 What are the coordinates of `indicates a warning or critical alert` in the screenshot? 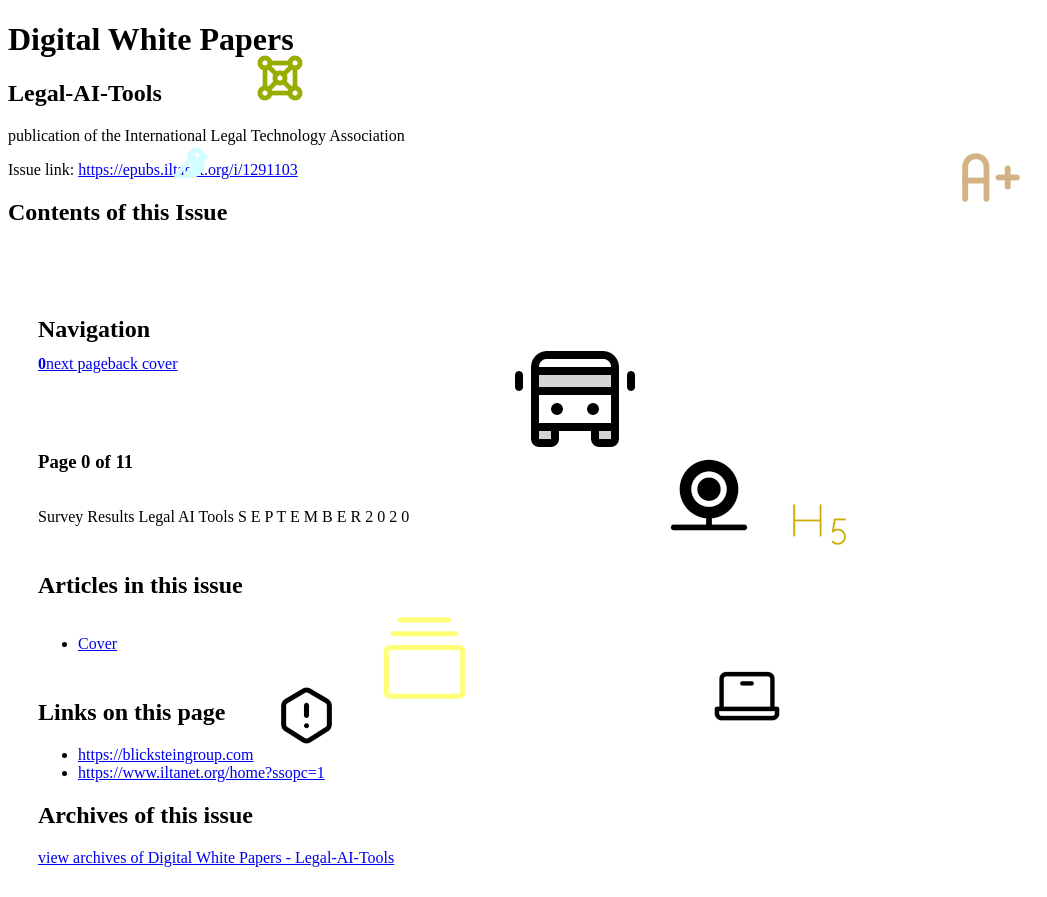 It's located at (306, 715).